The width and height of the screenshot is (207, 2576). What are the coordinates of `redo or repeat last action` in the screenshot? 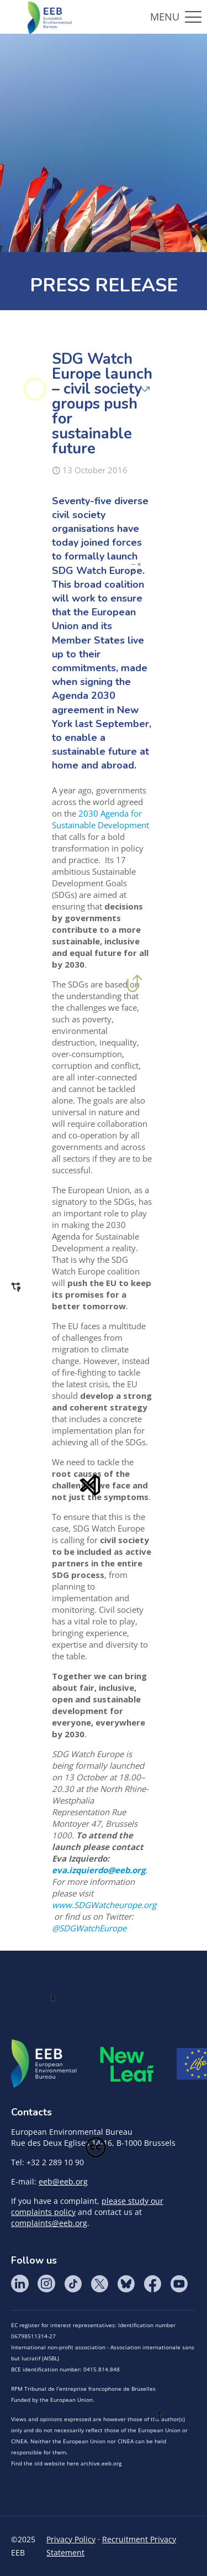 It's located at (134, 983).